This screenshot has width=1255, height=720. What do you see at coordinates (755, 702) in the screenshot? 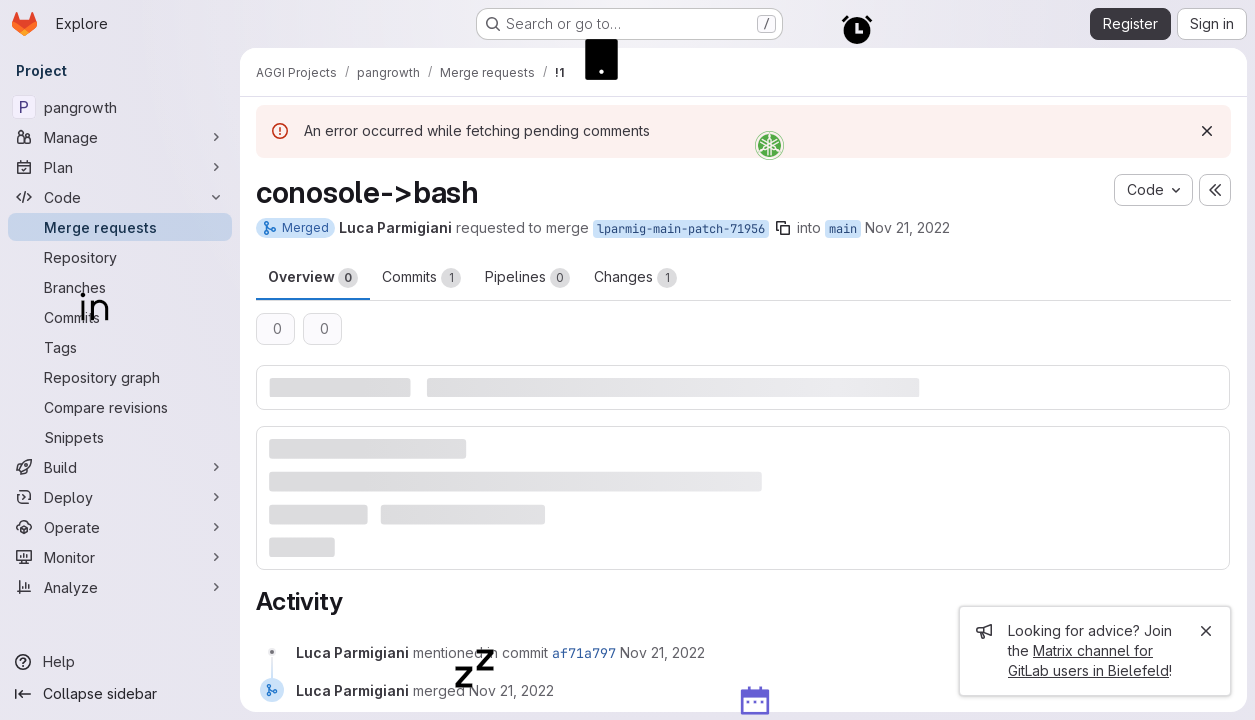
I see `view calendar or scheduled events` at bounding box center [755, 702].